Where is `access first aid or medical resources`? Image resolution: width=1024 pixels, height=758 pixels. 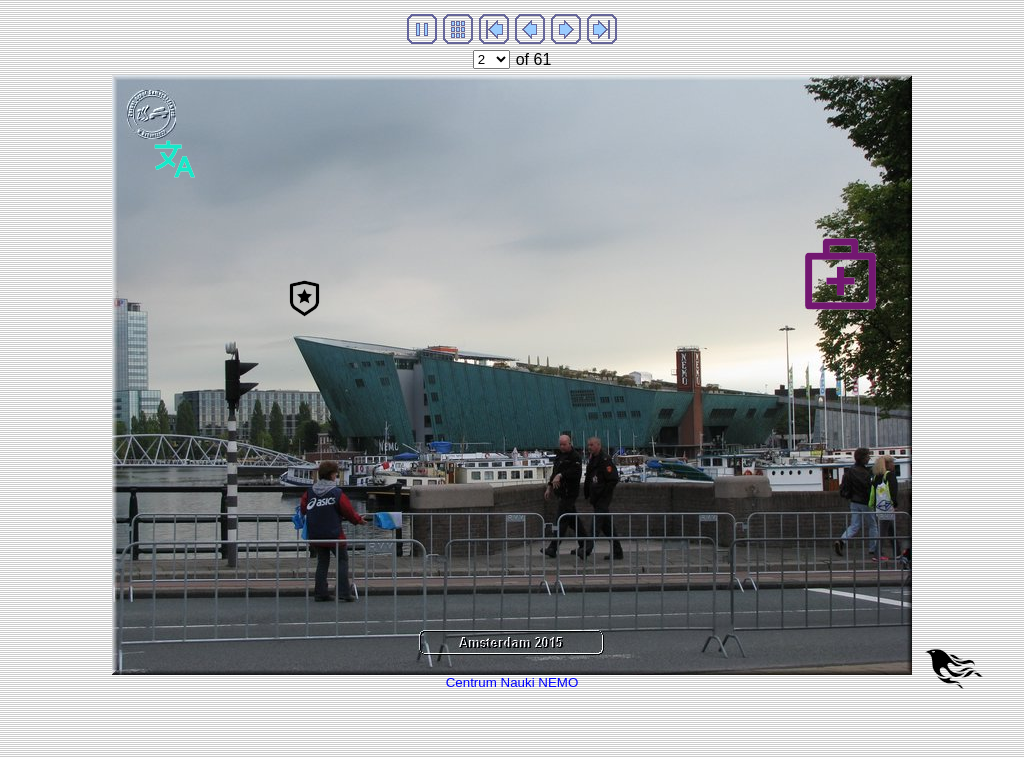 access first aid or medical resources is located at coordinates (840, 277).